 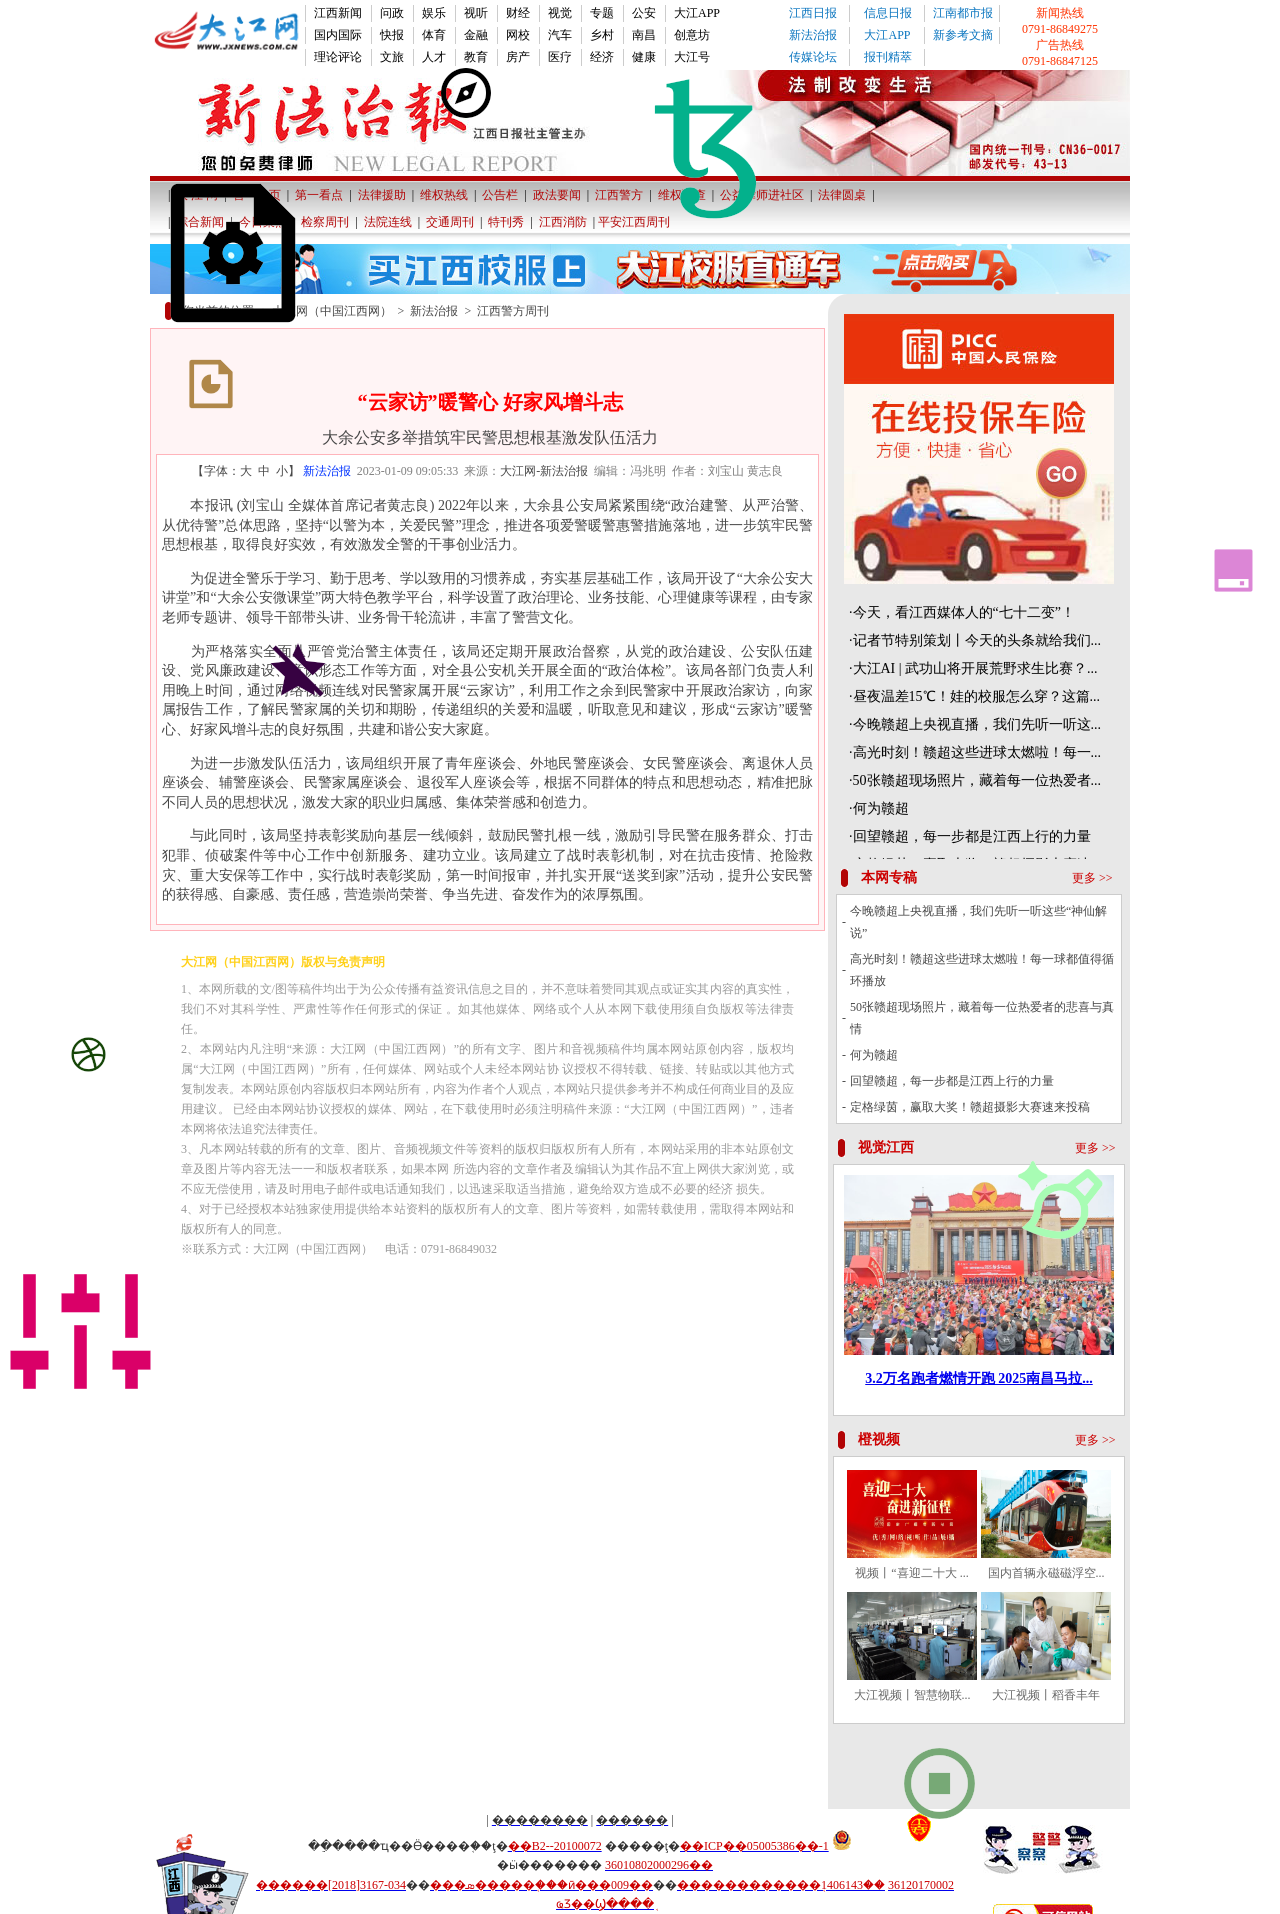 What do you see at coordinates (80, 1331) in the screenshot?
I see `access audio equalizer settings` at bounding box center [80, 1331].